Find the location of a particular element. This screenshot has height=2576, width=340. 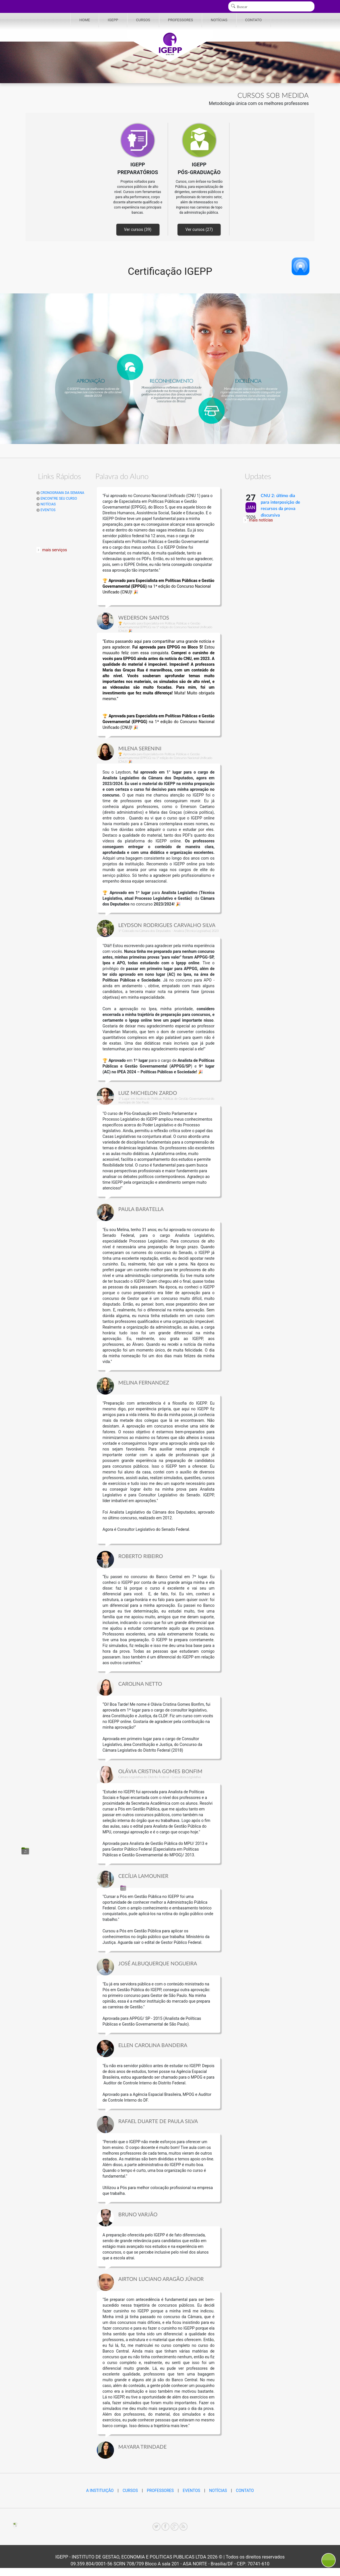

open your music folder is located at coordinates (25, 1851).